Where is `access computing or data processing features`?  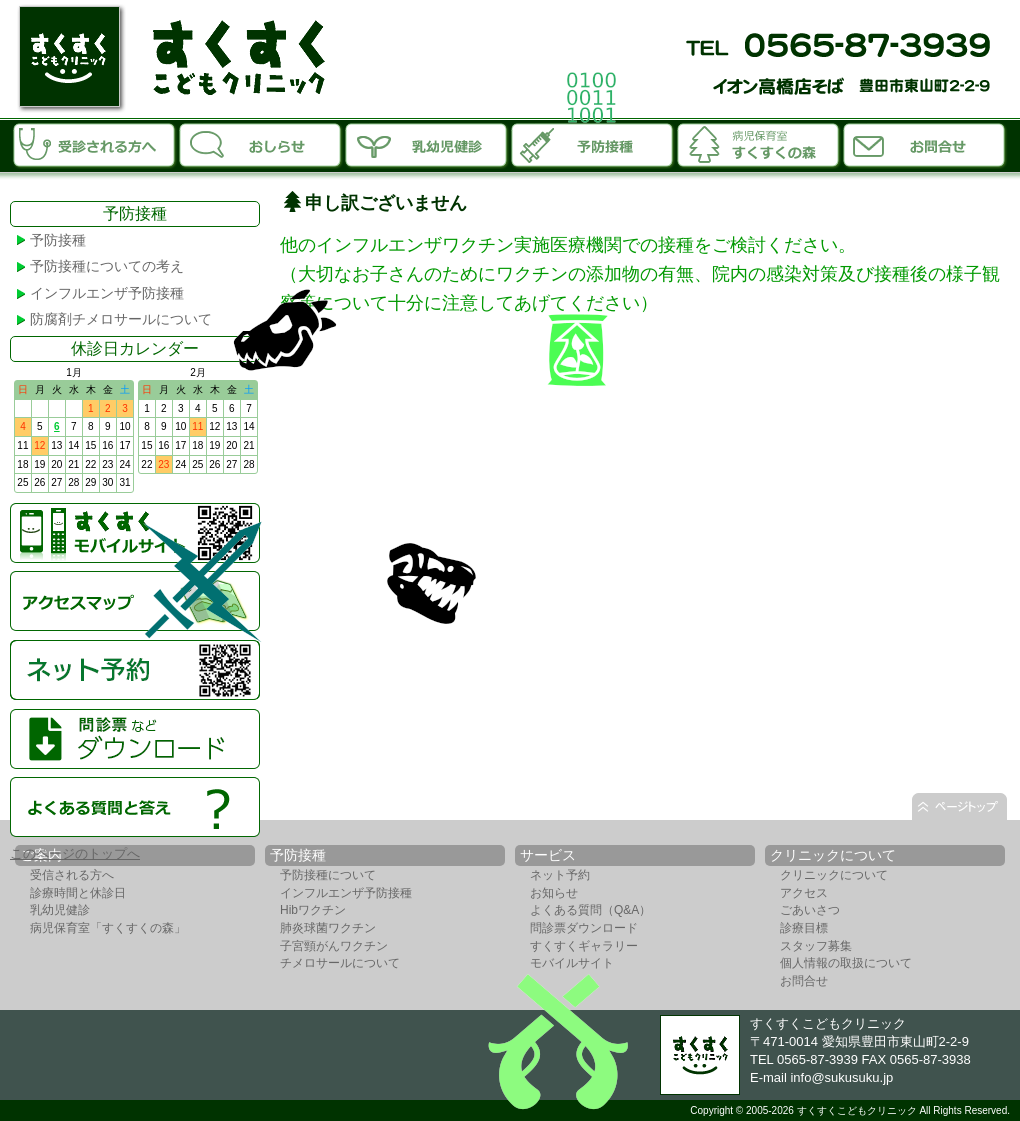 access computing or data processing features is located at coordinates (591, 97).